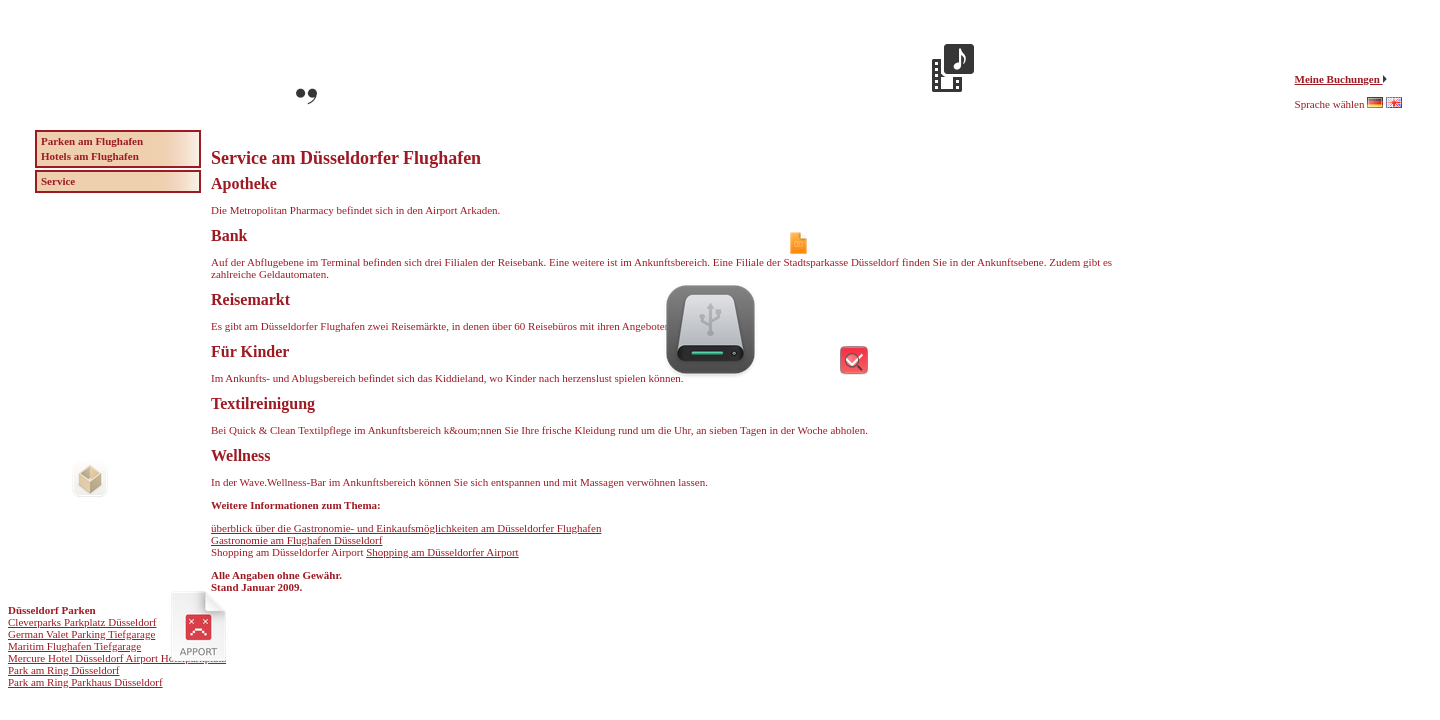 The width and height of the screenshot is (1440, 720). I want to click on create a bootable USB drive, so click(710, 329).